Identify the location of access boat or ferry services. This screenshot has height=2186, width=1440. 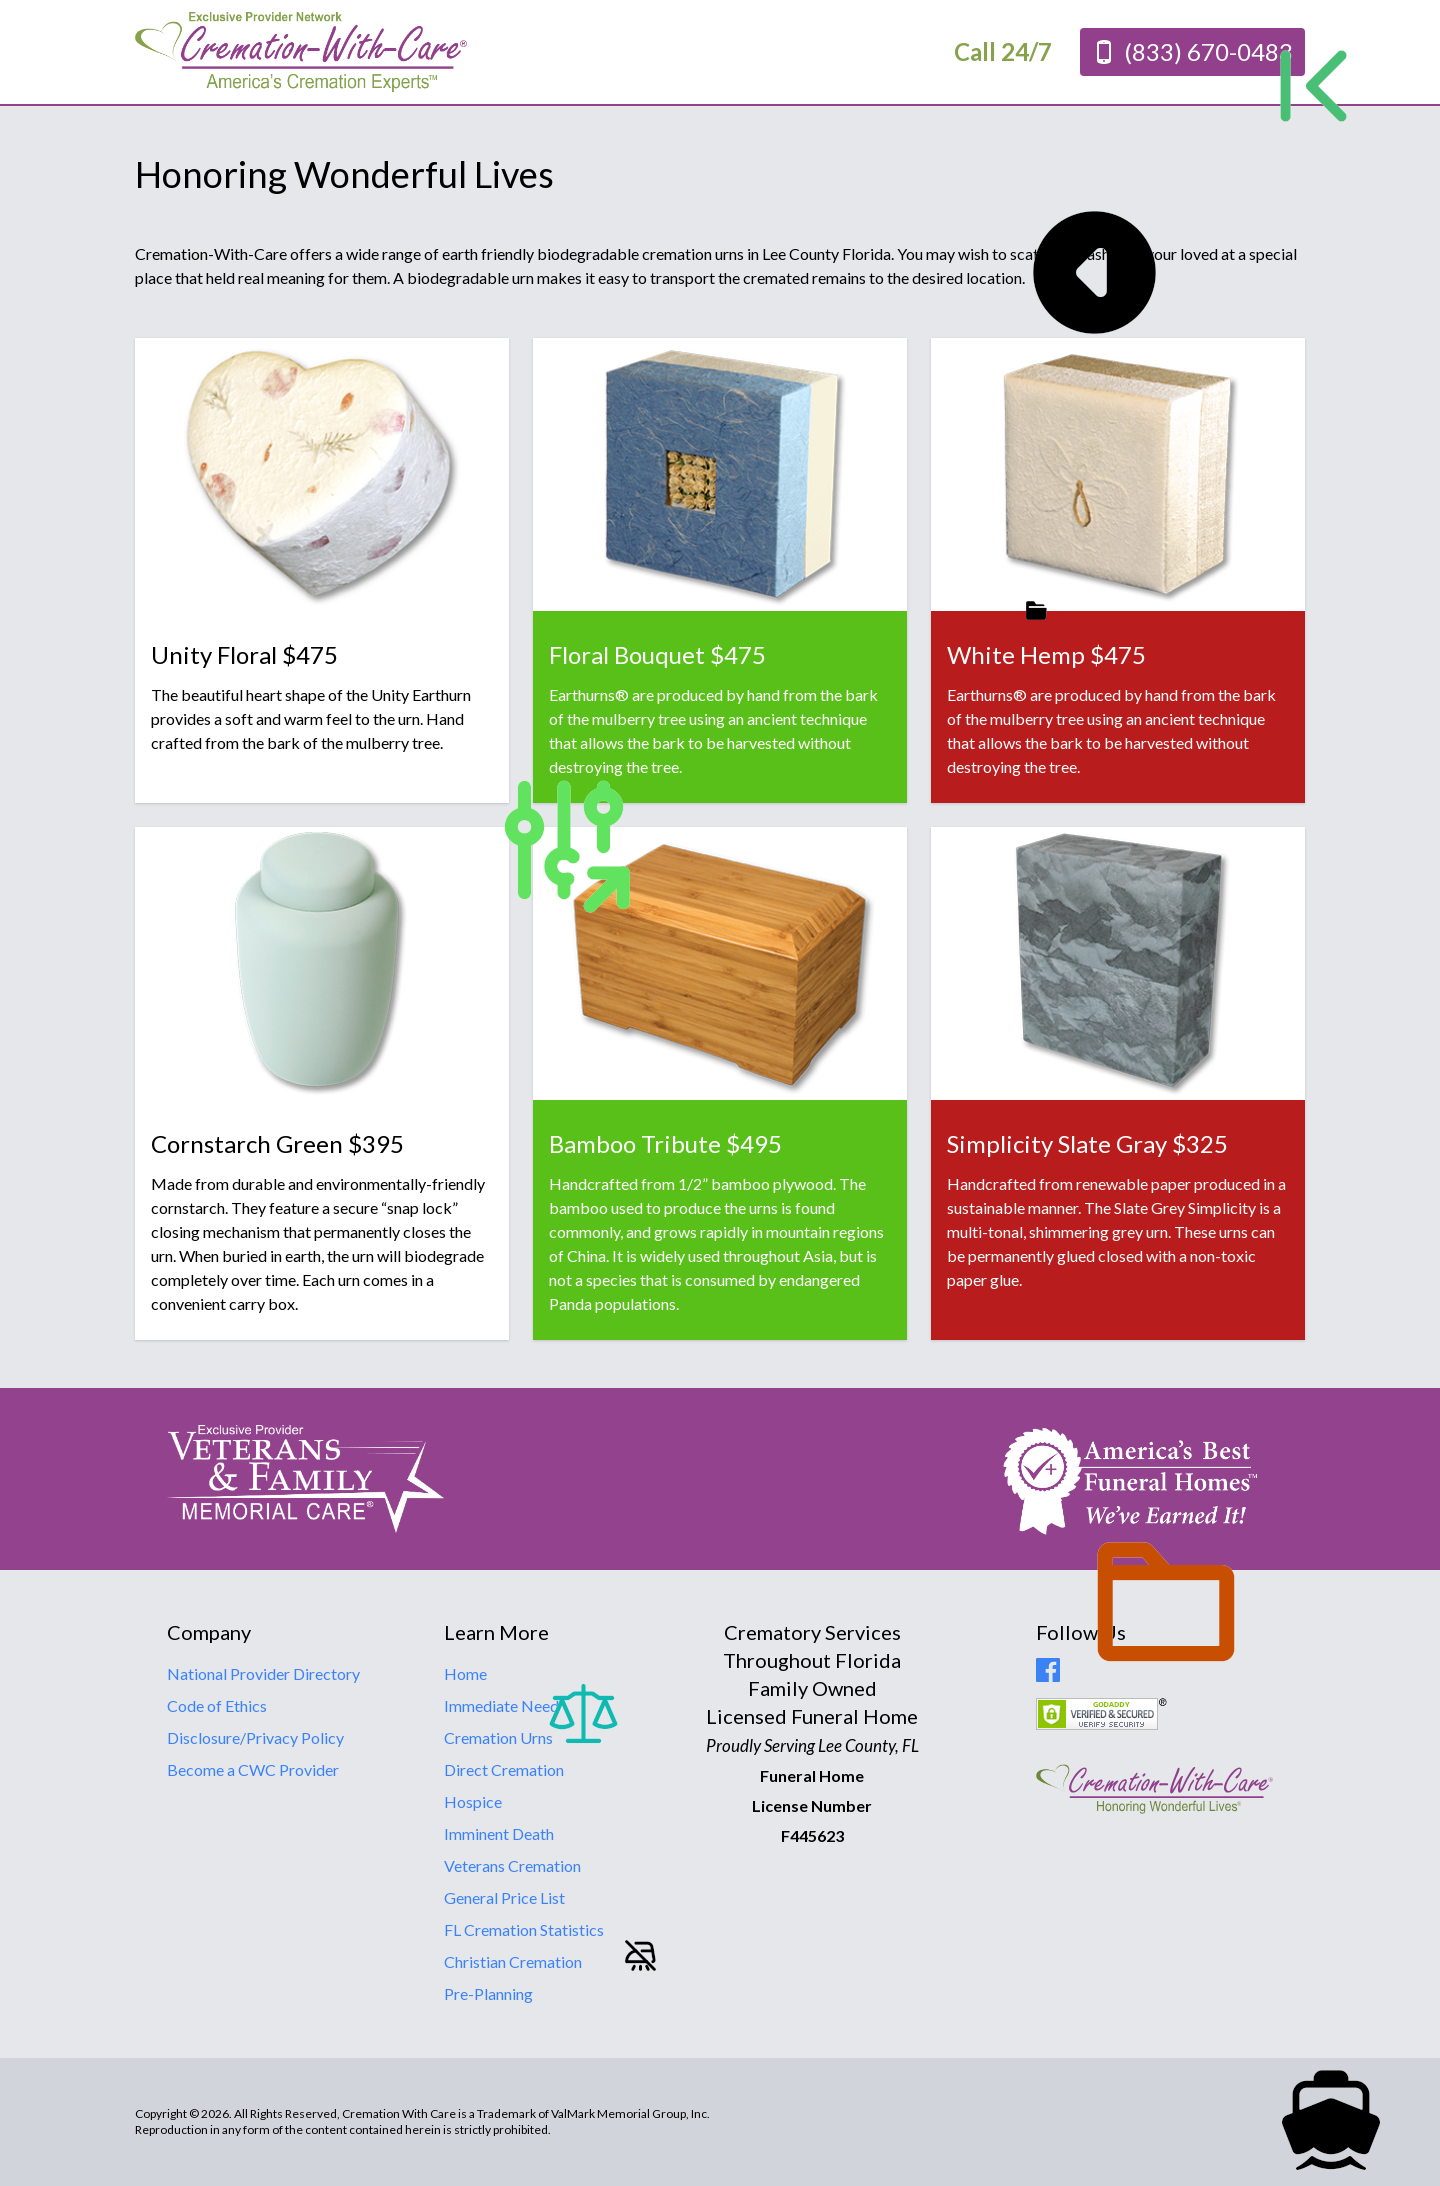
(1331, 2121).